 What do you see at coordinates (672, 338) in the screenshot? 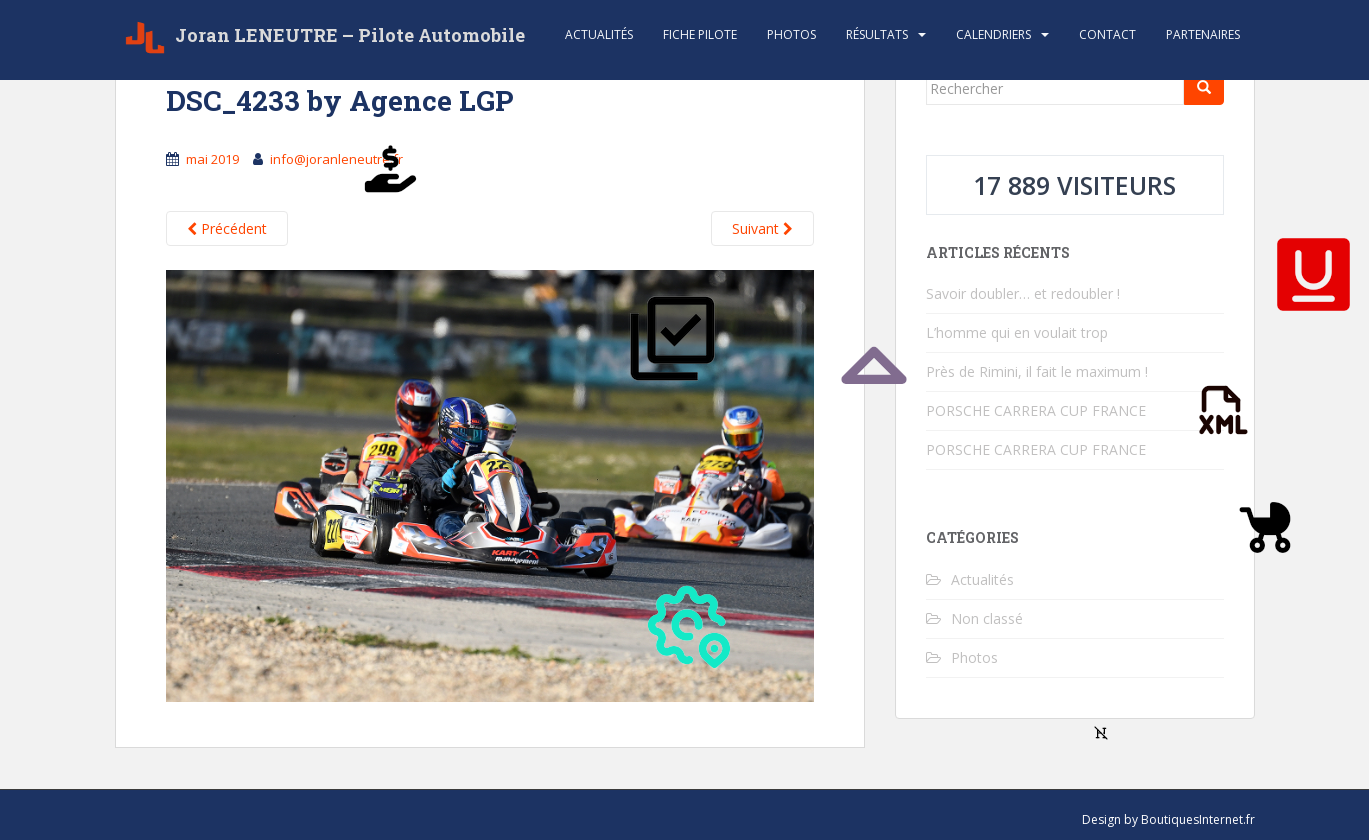
I see `item successfully added to library` at bounding box center [672, 338].